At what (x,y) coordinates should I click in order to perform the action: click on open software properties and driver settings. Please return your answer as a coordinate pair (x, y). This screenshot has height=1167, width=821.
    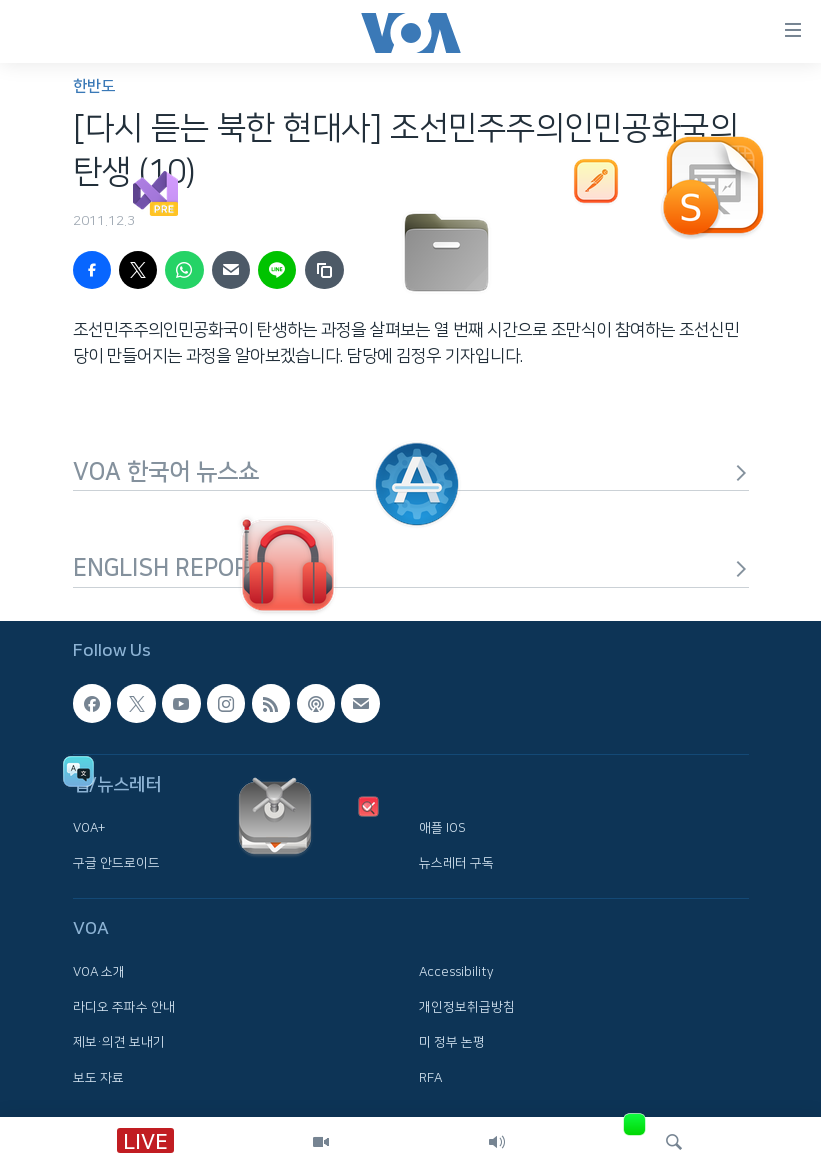
    Looking at the image, I should click on (417, 484).